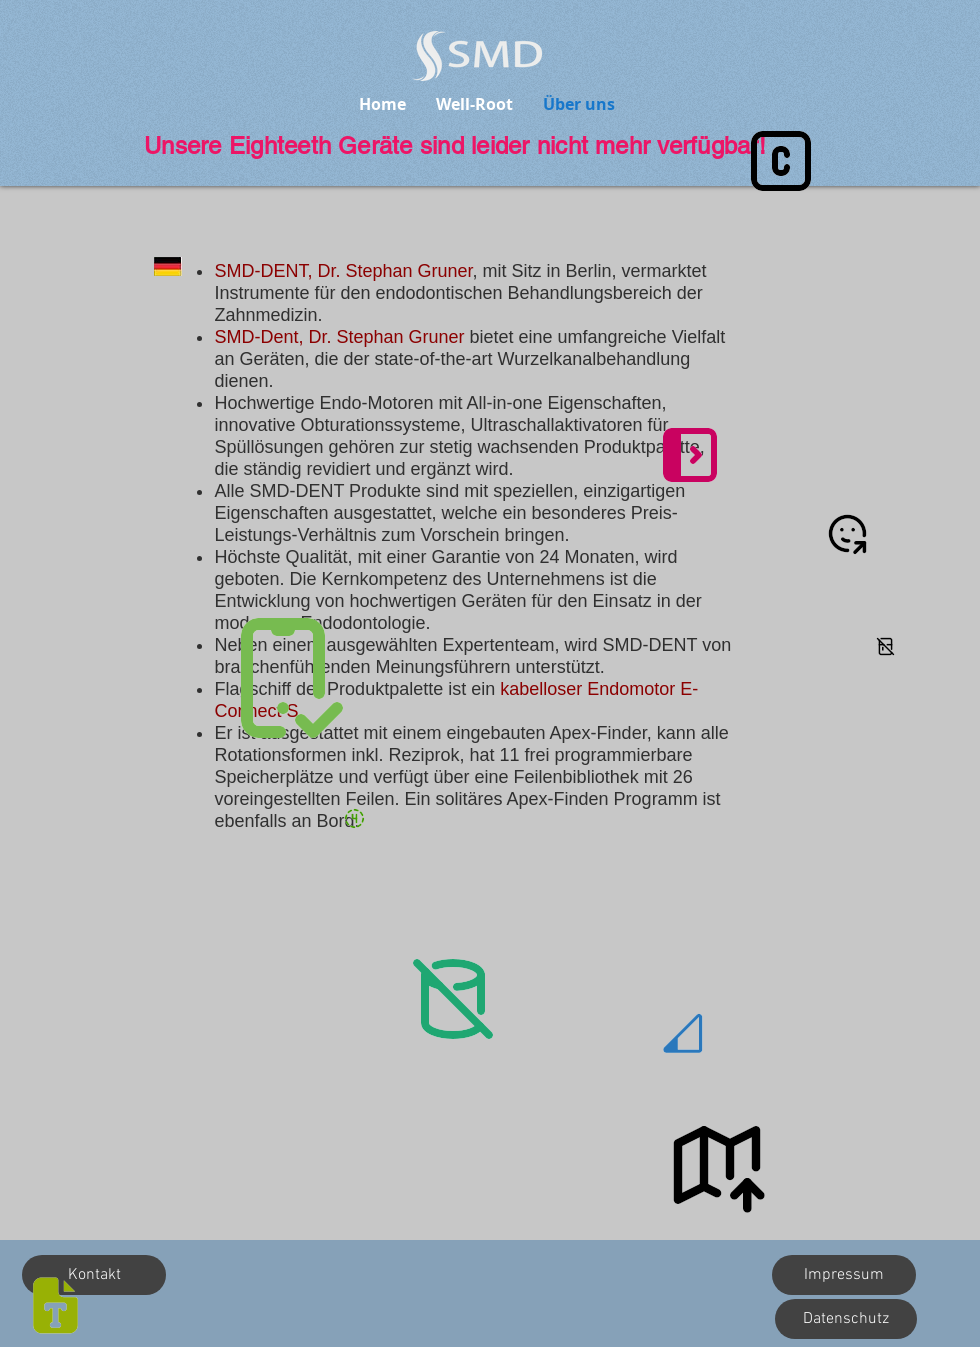 This screenshot has width=980, height=1347. What do you see at coordinates (717, 1165) in the screenshot?
I see `upload or share your current map location` at bounding box center [717, 1165].